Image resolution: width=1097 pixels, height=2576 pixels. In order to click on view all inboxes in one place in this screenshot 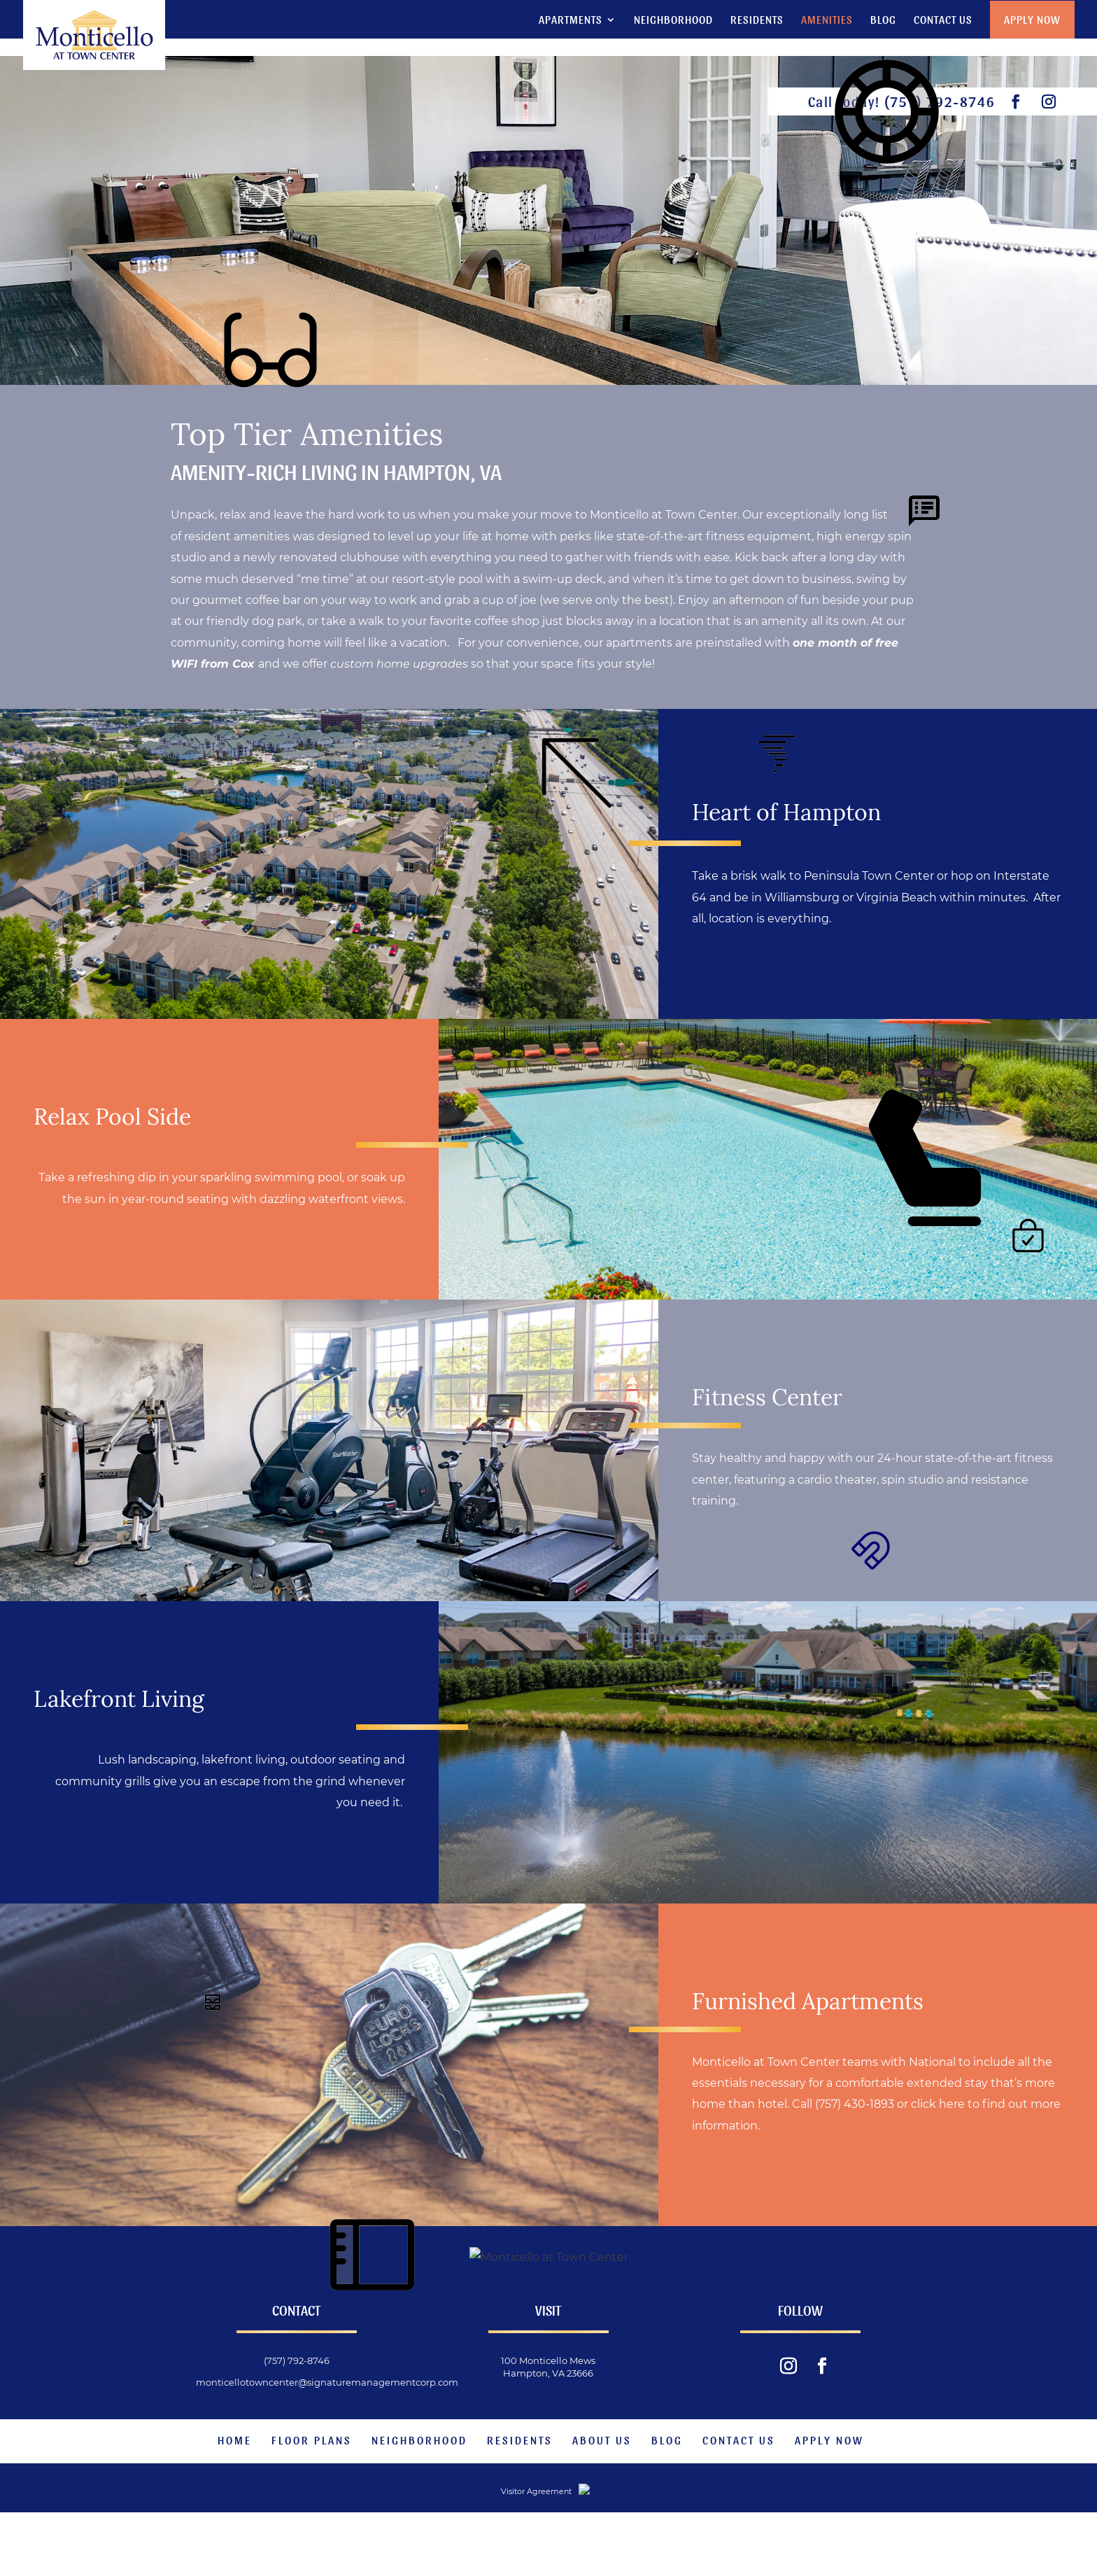, I will do `click(213, 2002)`.